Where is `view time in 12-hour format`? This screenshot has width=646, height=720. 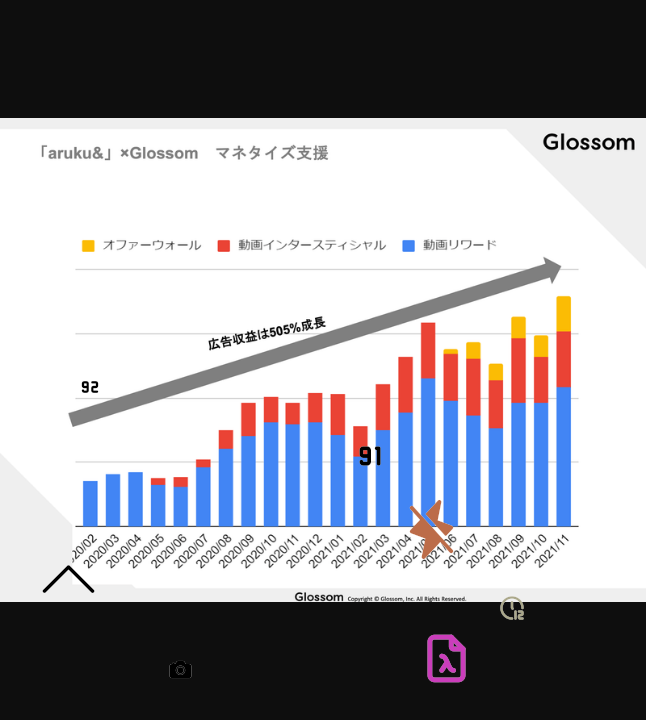
view time in 12-hour format is located at coordinates (512, 608).